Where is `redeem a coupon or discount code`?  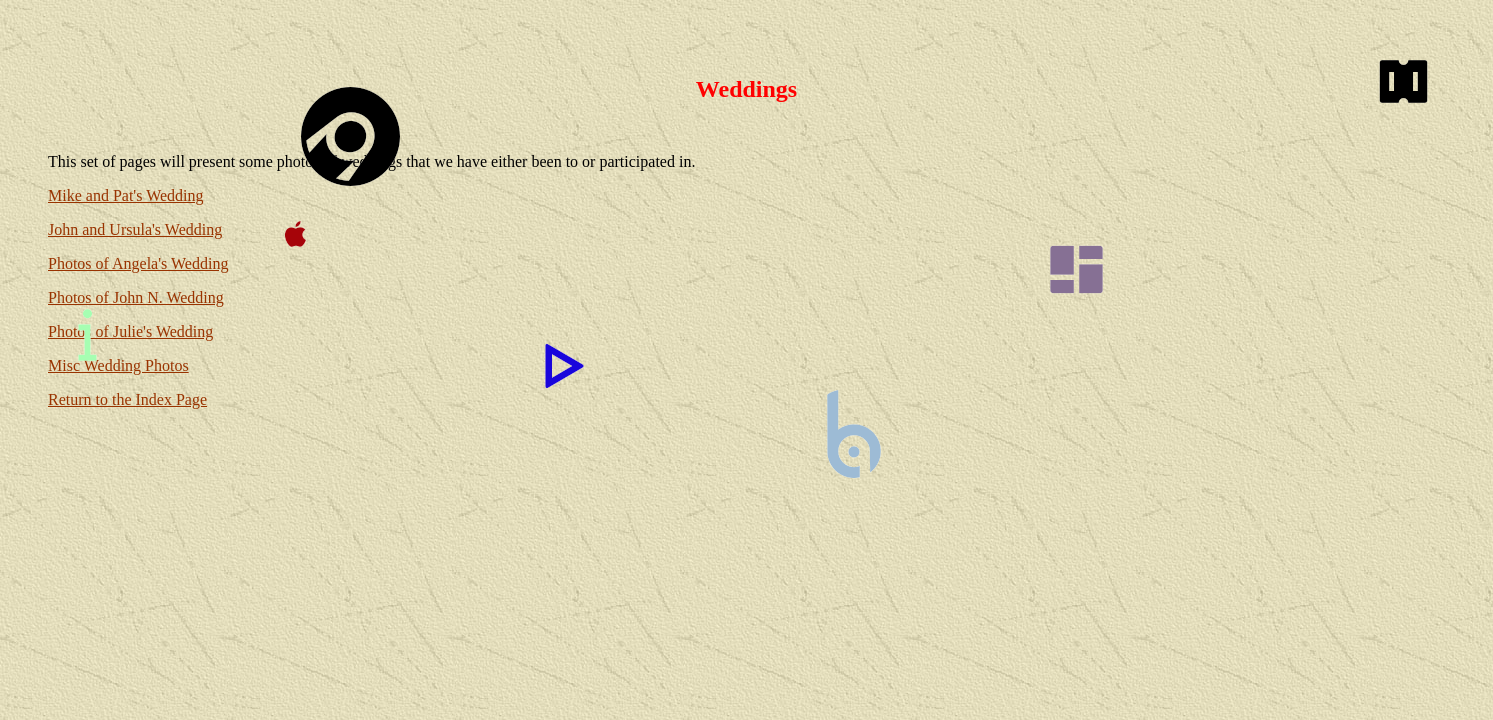
redeem a coupon or discount code is located at coordinates (1403, 81).